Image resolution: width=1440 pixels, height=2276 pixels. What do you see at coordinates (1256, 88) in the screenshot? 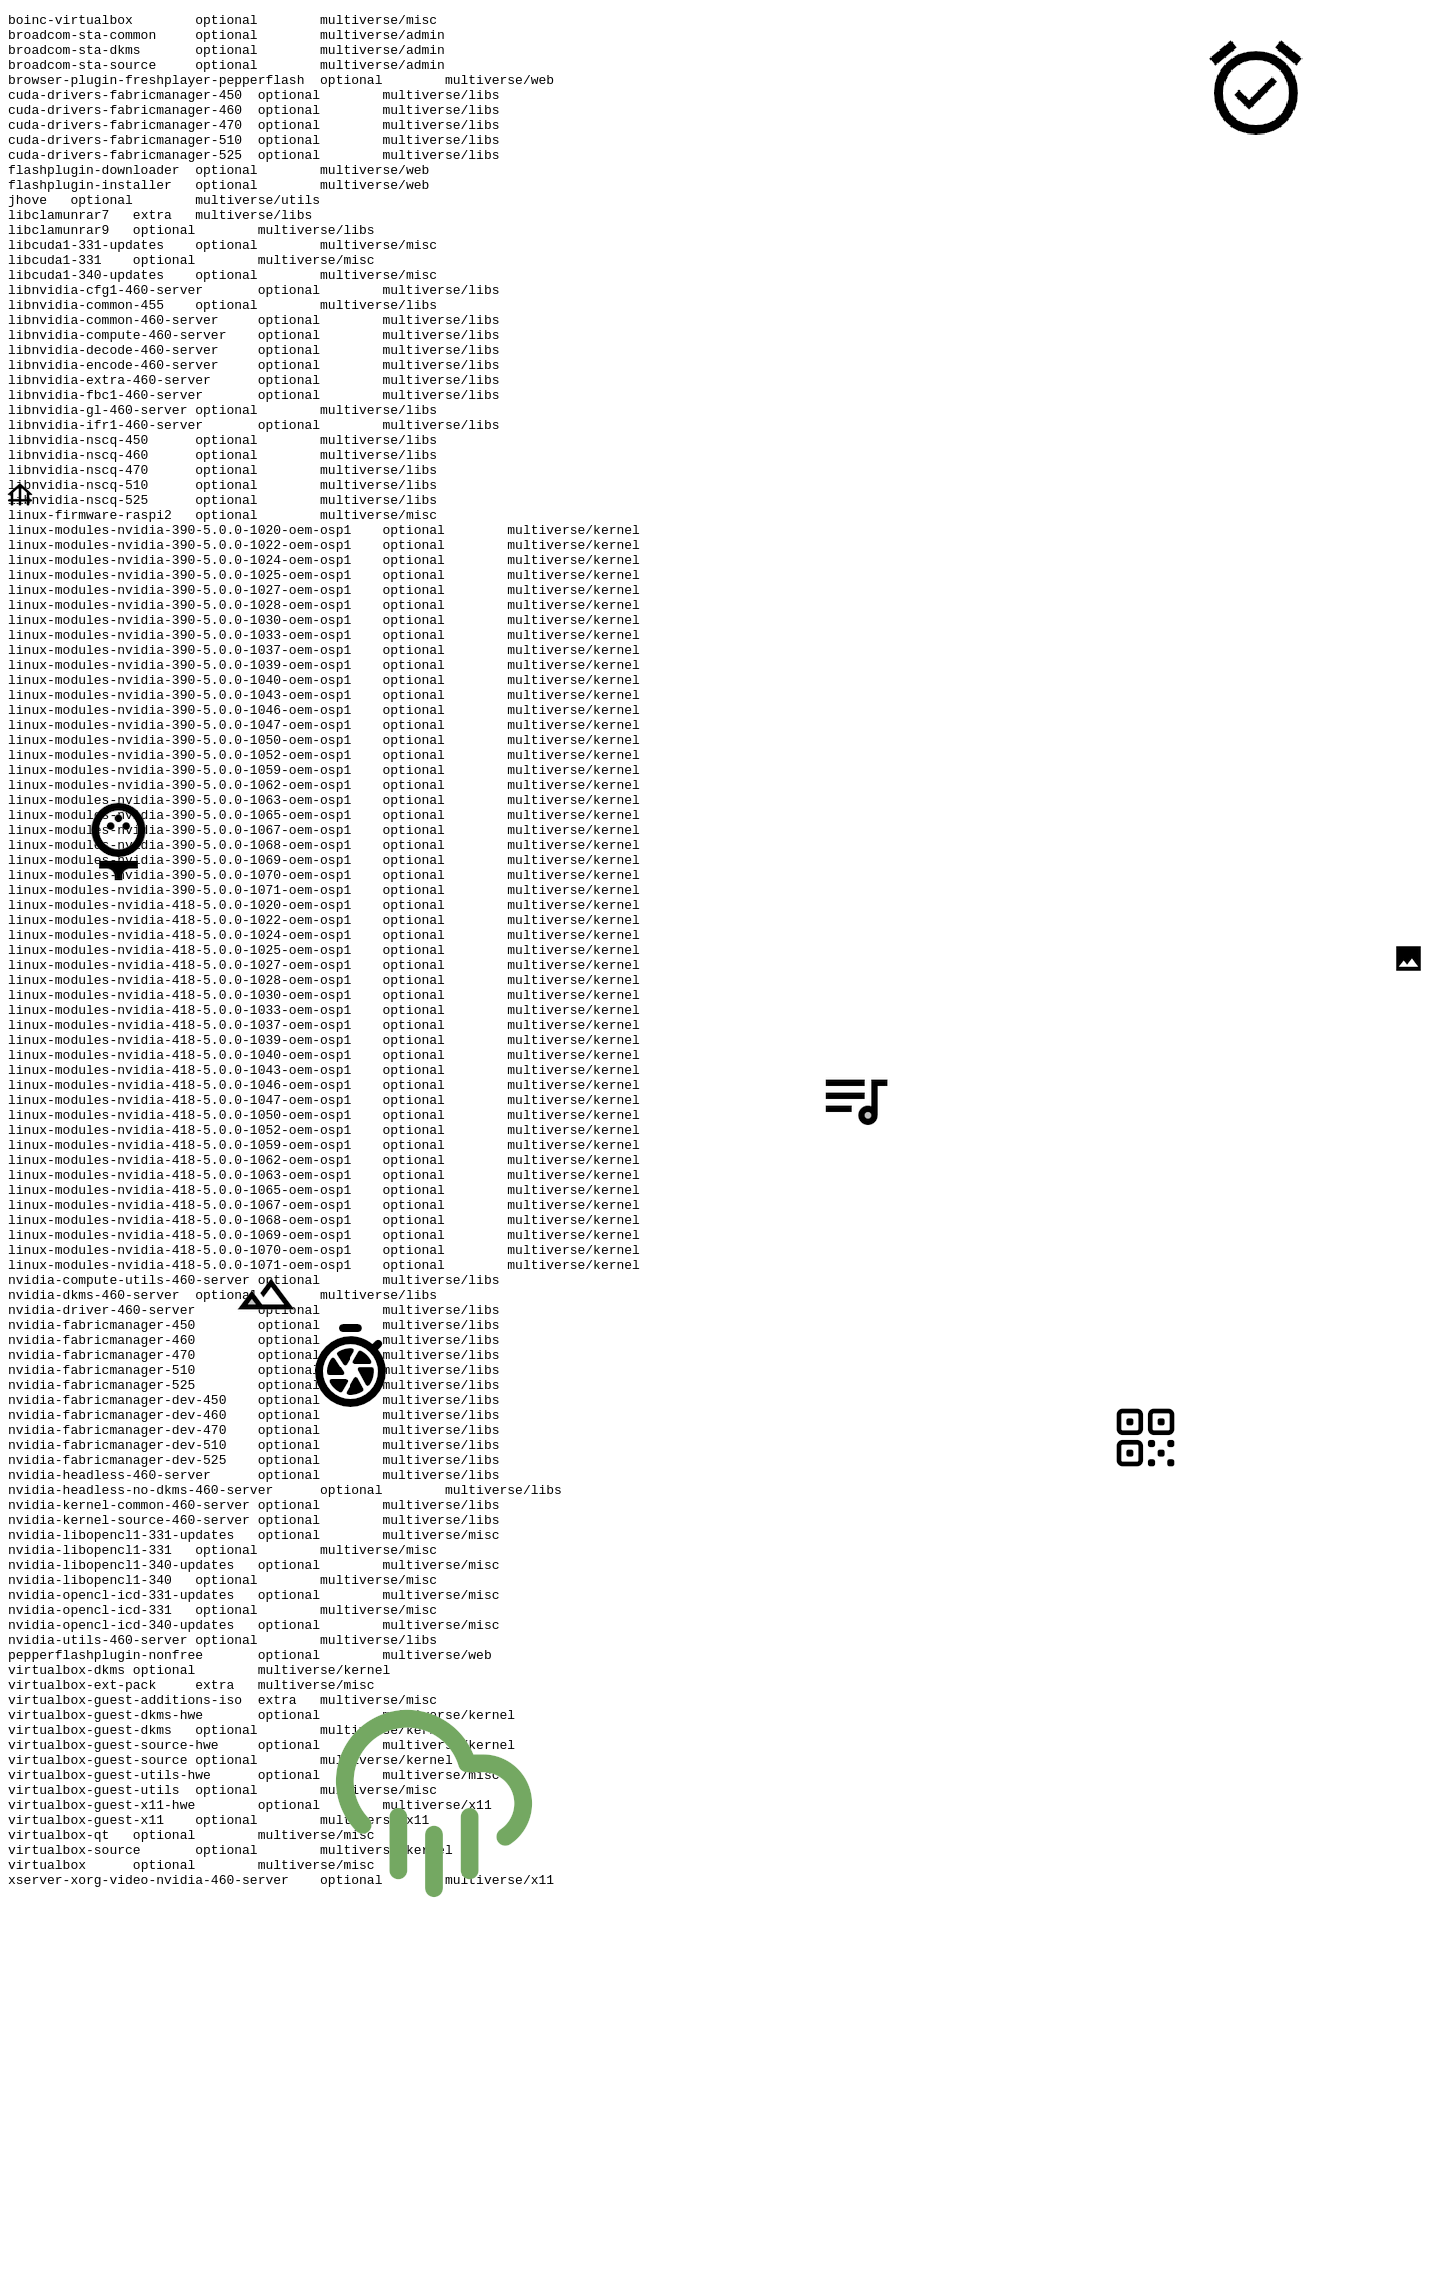
I see `alarm is set and active` at bounding box center [1256, 88].